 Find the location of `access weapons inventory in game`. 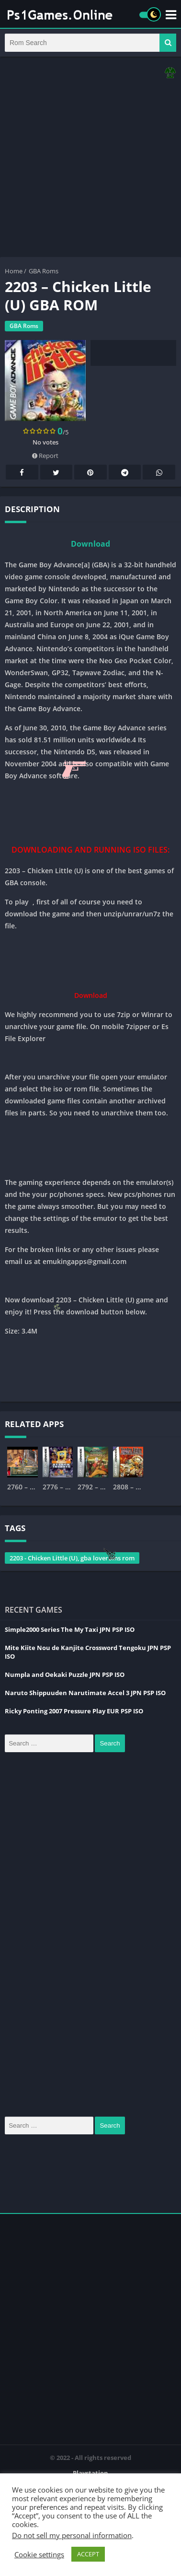

access weapons inventory in game is located at coordinates (74, 769).